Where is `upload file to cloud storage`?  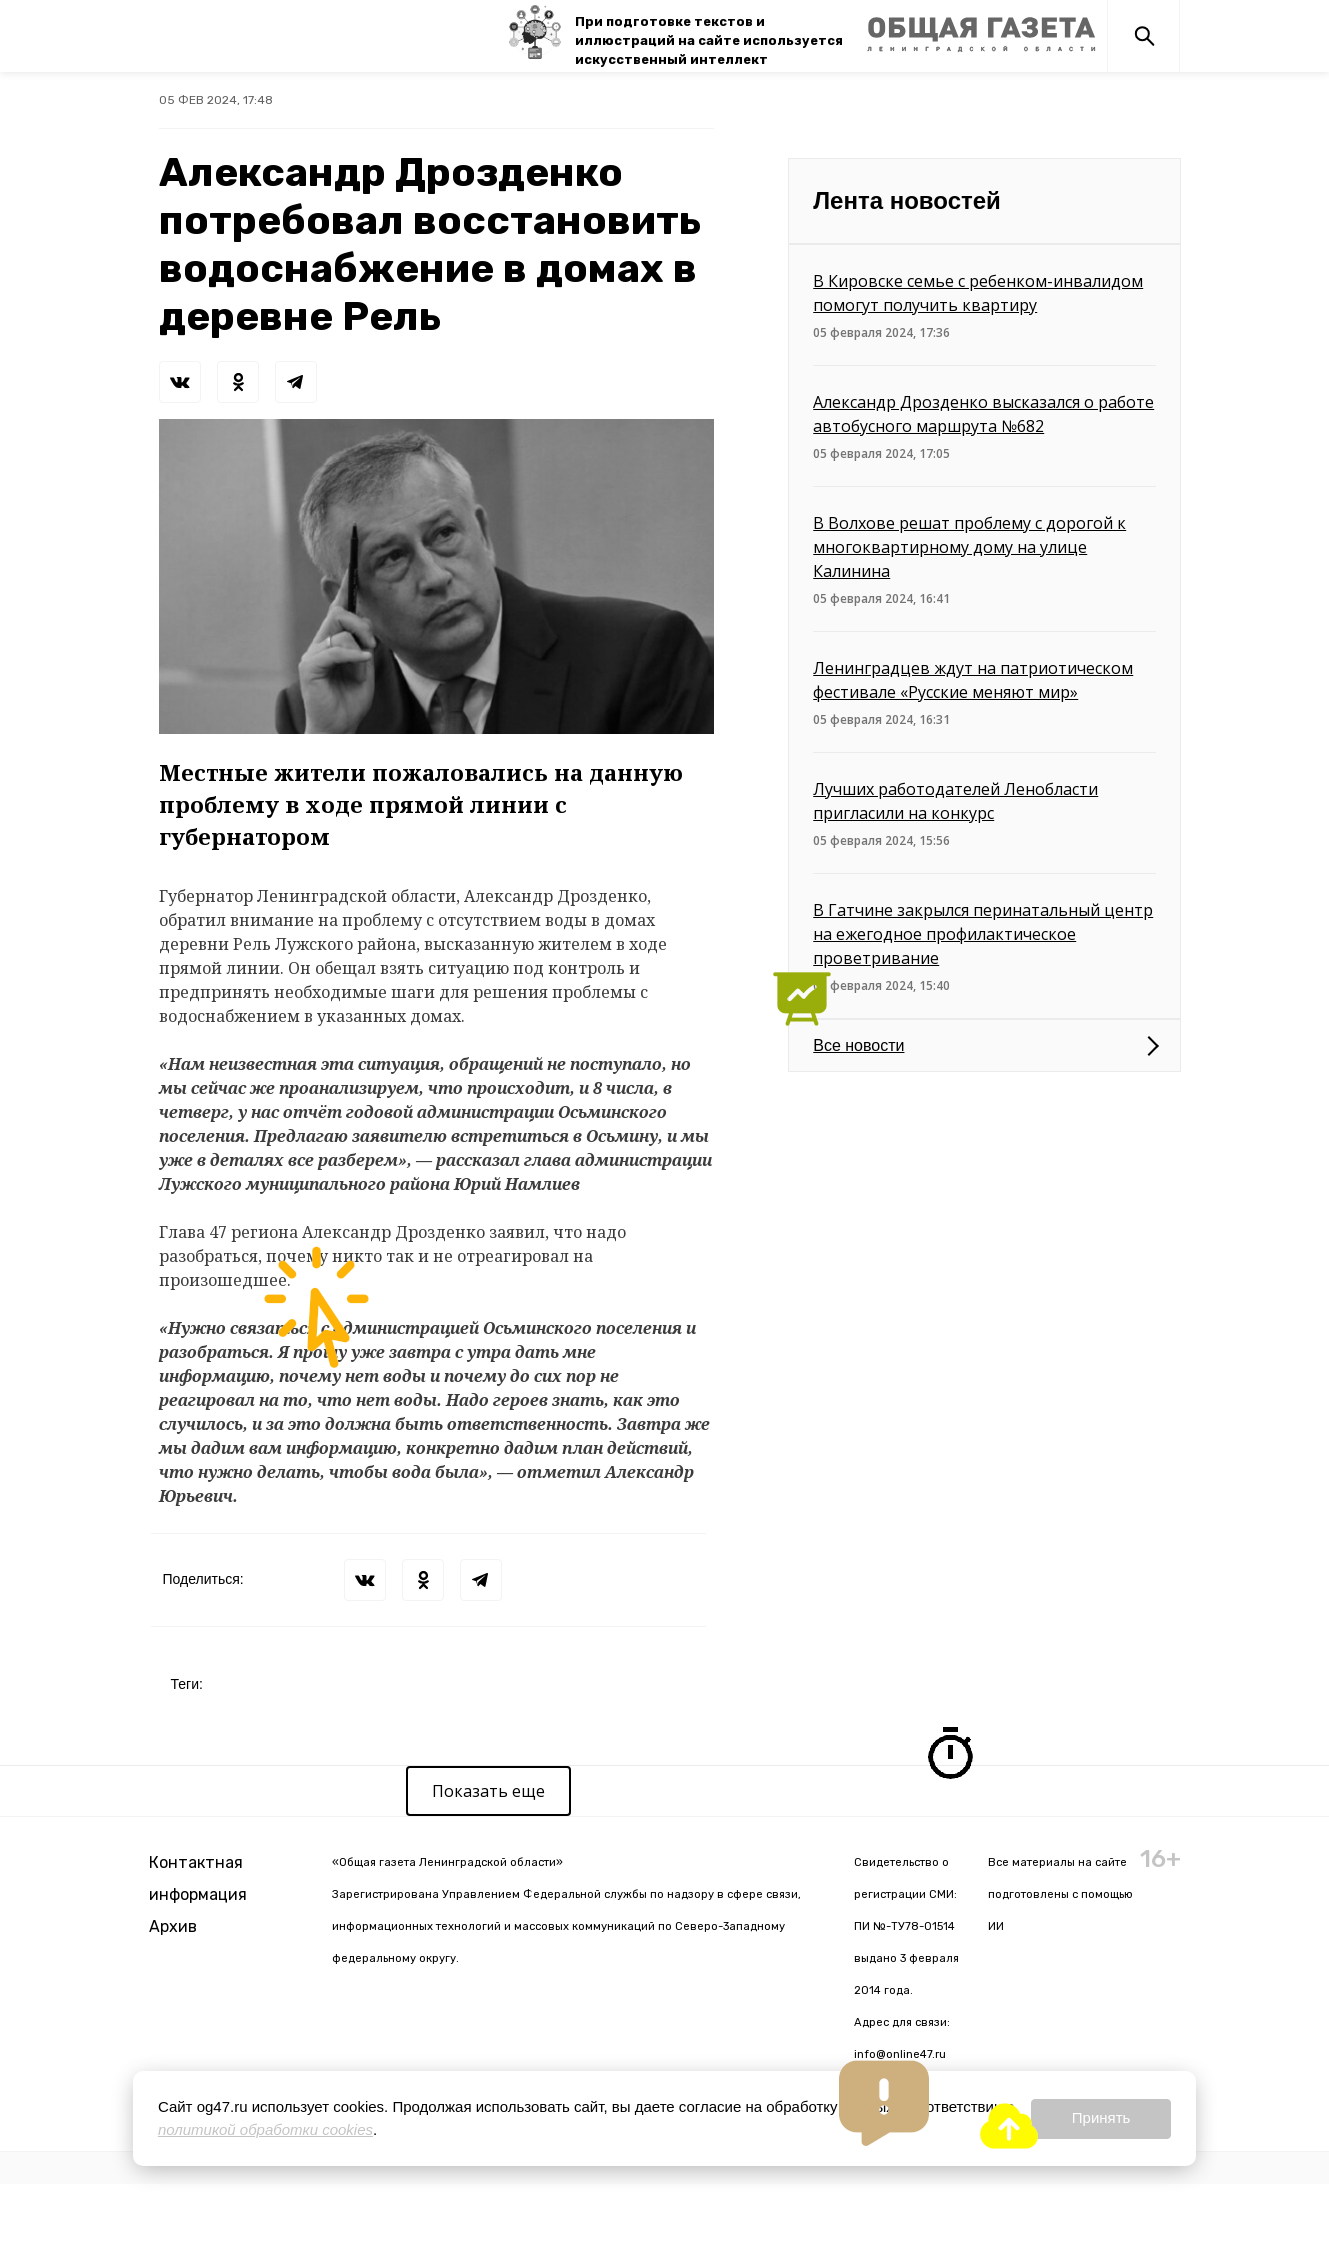 upload file to cloud storage is located at coordinates (1009, 2126).